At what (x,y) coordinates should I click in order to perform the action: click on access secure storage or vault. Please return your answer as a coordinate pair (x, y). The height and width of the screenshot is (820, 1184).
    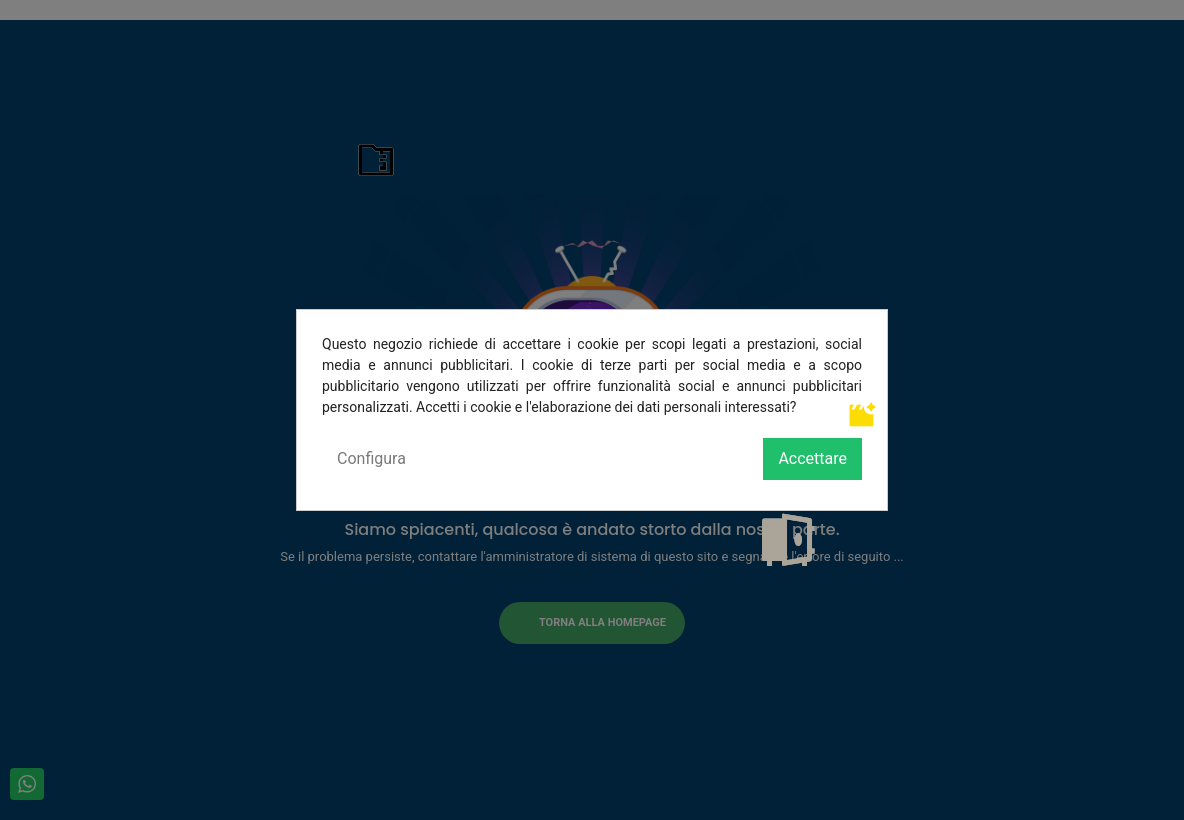
    Looking at the image, I should click on (787, 541).